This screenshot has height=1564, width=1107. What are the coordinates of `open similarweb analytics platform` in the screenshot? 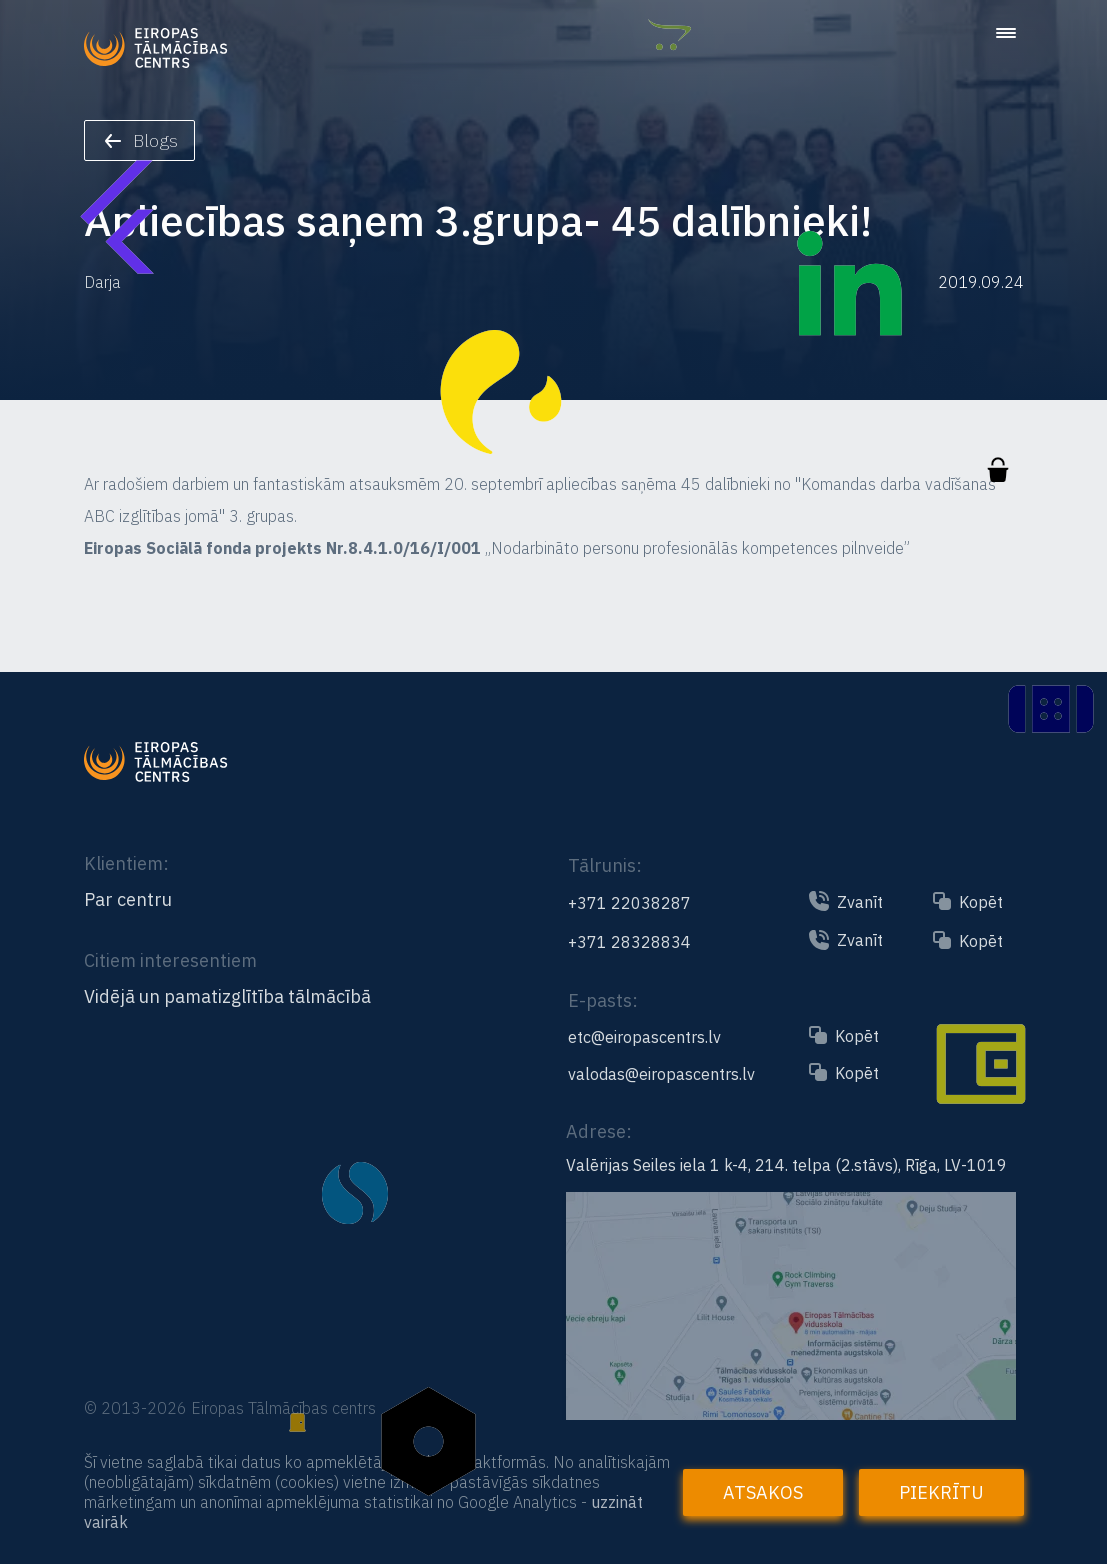 It's located at (355, 1193).